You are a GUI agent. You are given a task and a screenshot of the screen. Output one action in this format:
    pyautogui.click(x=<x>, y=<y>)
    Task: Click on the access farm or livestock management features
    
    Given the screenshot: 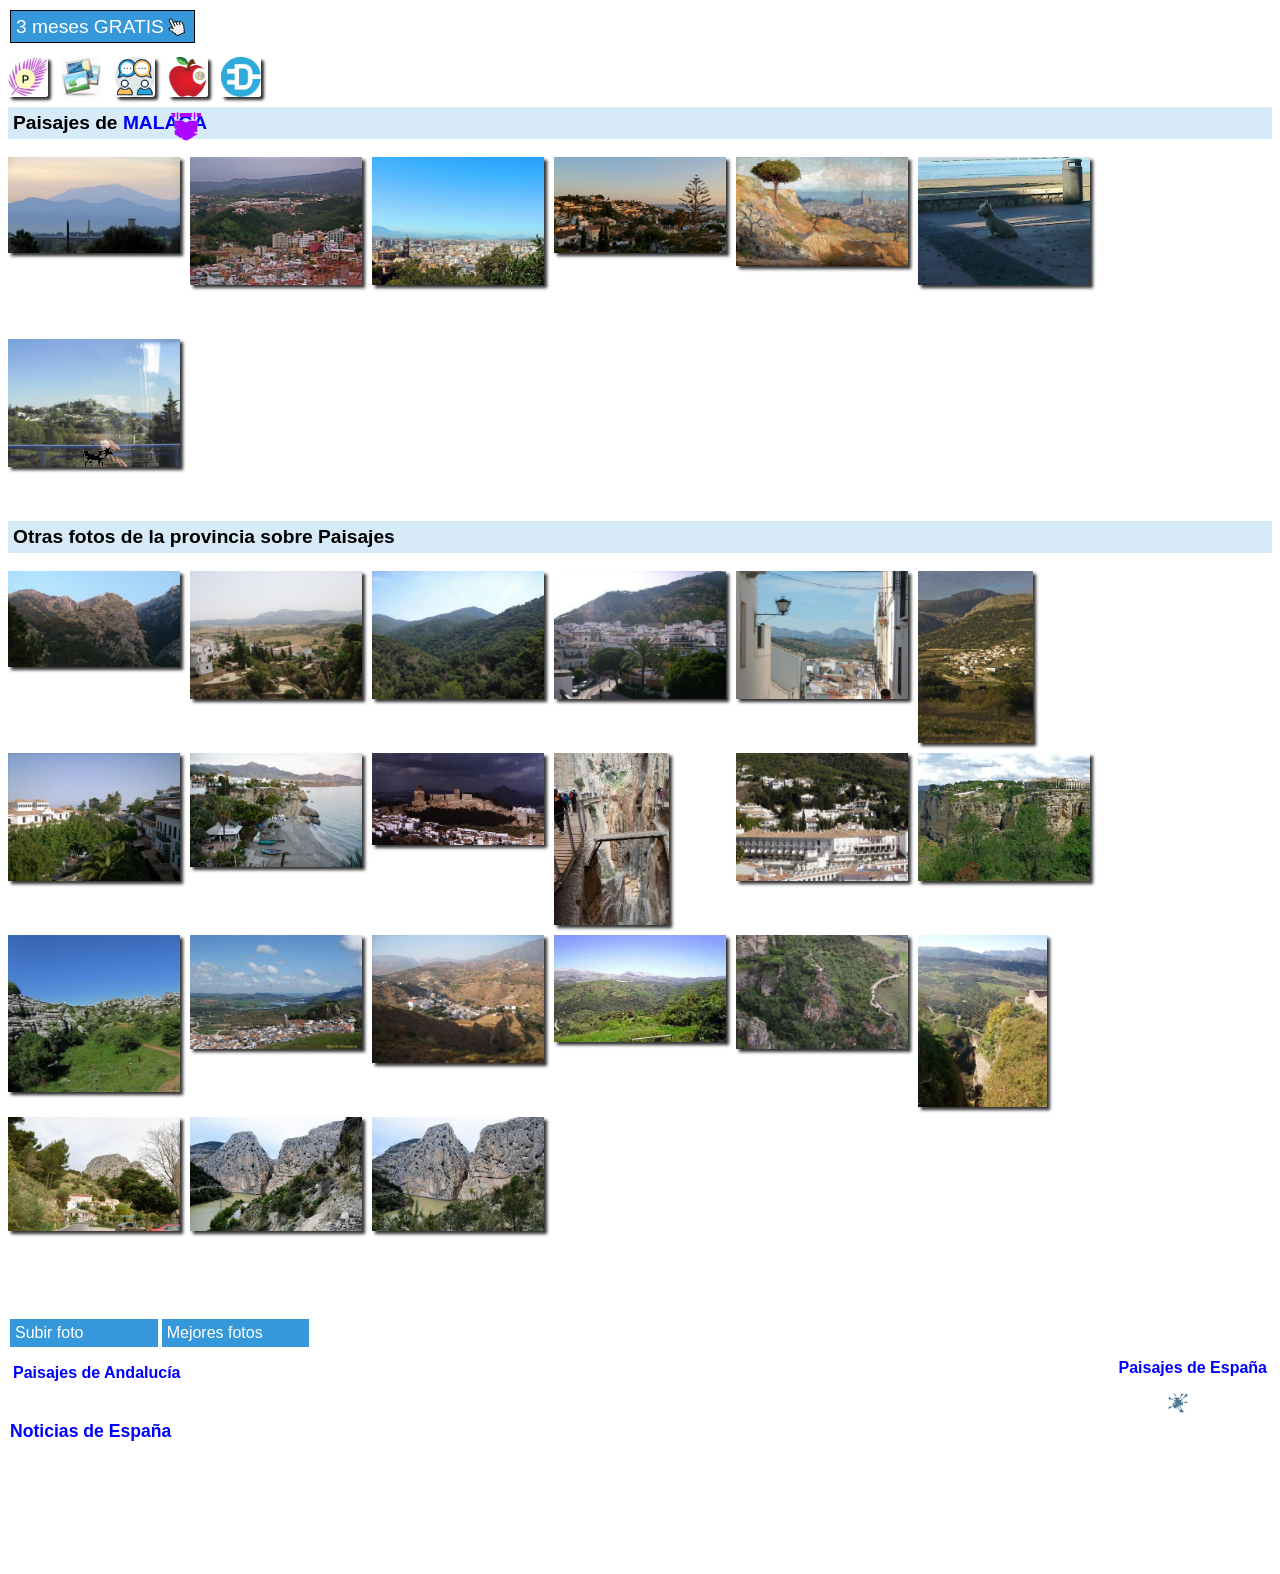 What is the action you would take?
    pyautogui.click(x=98, y=457)
    